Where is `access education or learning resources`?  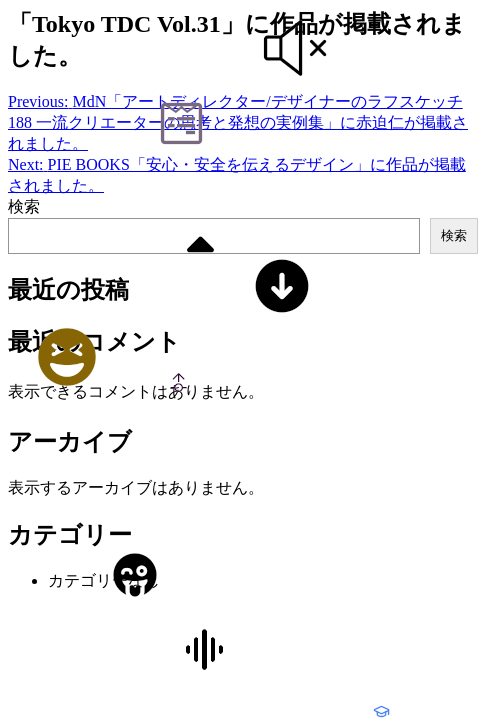 access education or learning resources is located at coordinates (381, 711).